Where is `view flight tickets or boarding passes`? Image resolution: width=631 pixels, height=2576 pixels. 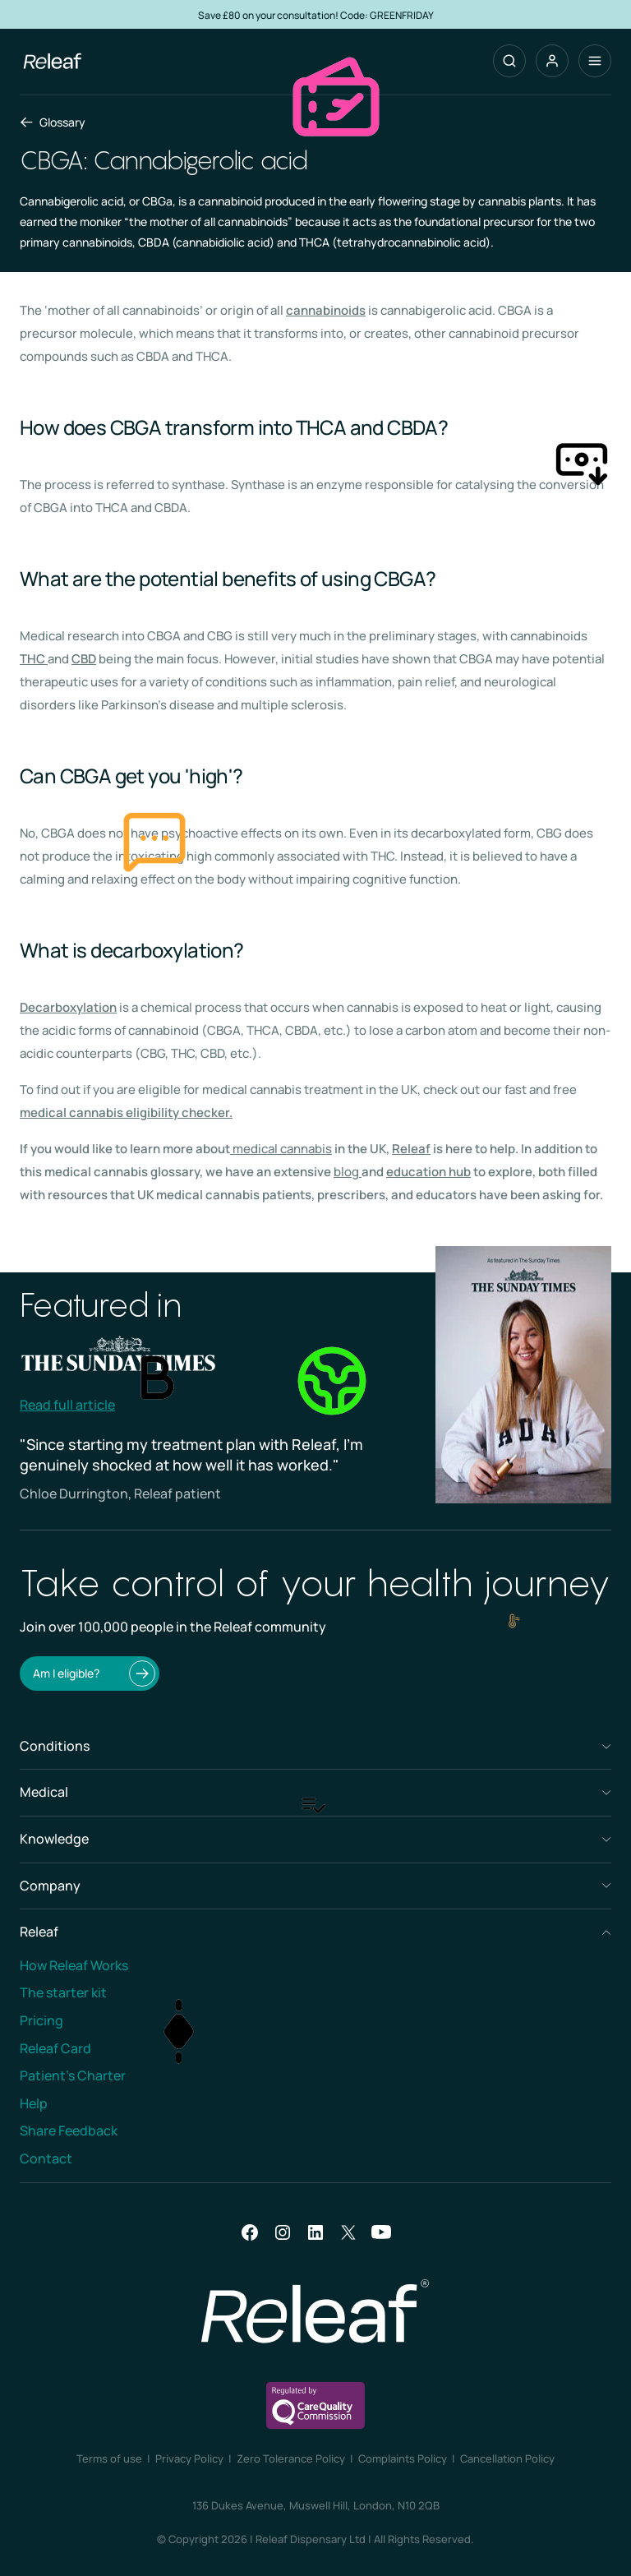
view flight tickets or boarding passes is located at coordinates (336, 97).